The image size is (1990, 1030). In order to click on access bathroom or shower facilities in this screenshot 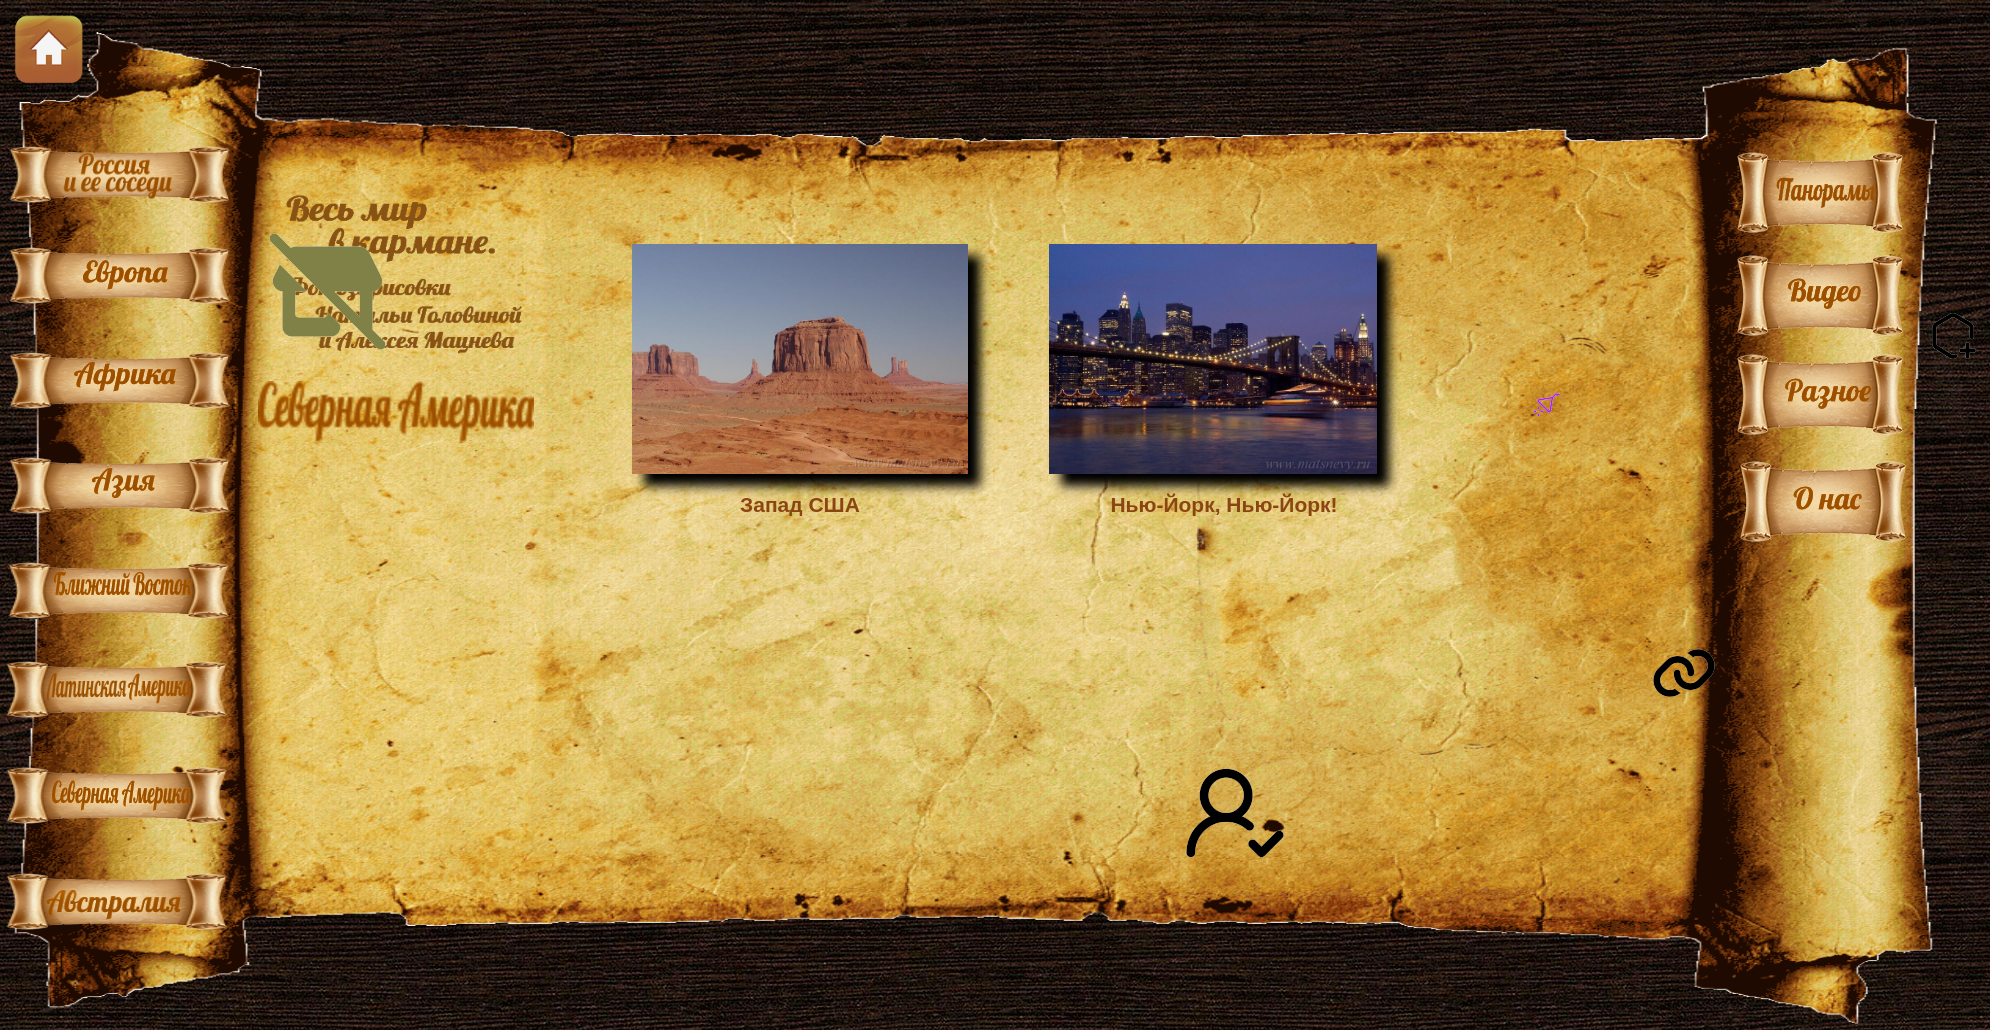, I will do `click(1546, 403)`.